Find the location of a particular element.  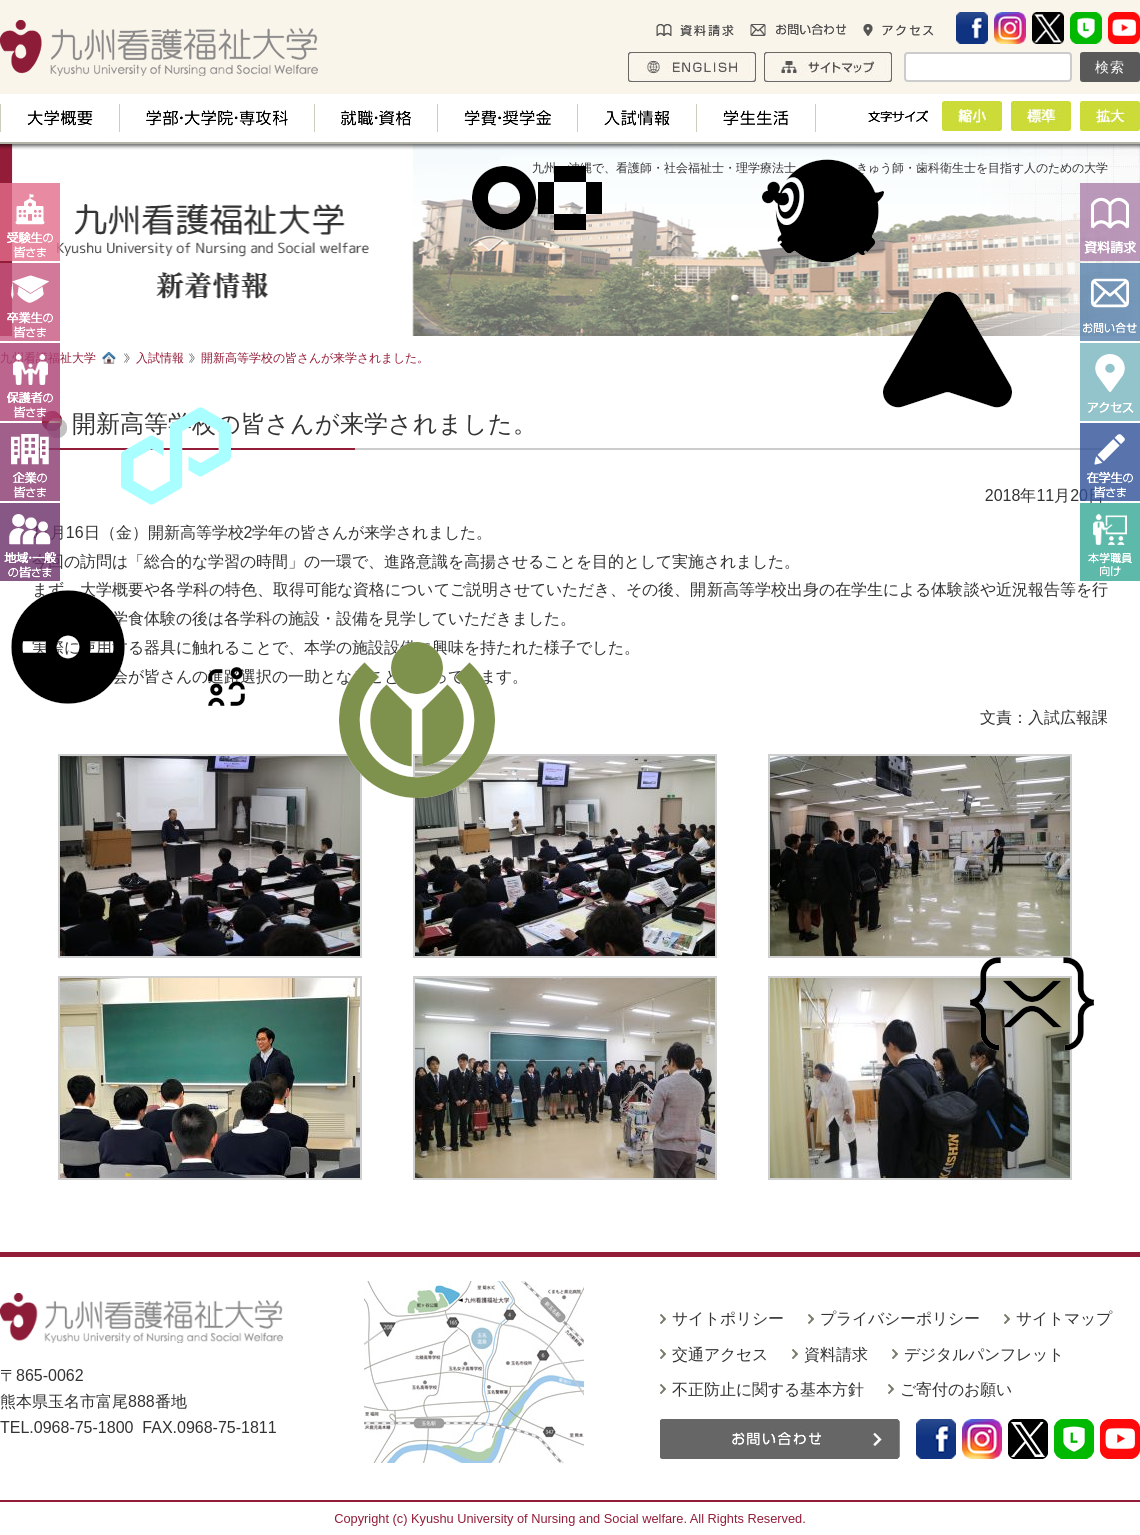

open the Eight sleep tracking app is located at coordinates (537, 198).